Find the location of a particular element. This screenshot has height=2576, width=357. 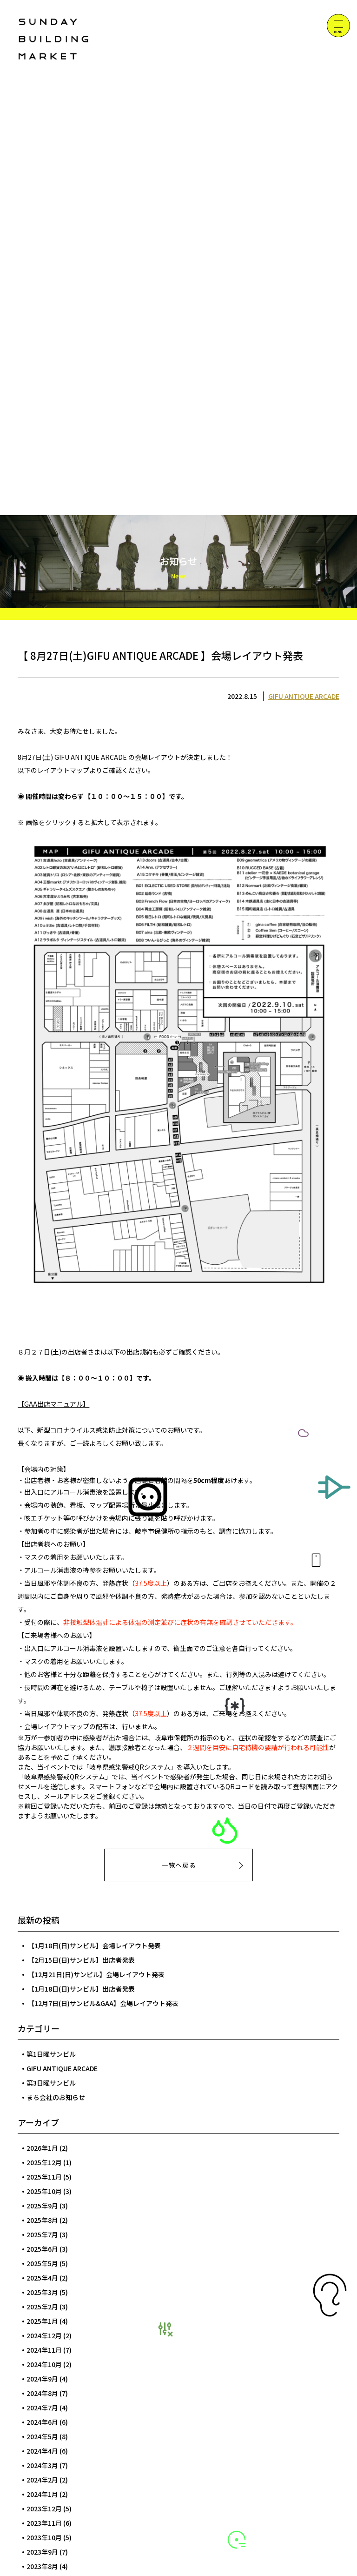

clear all filter settings is located at coordinates (165, 2328).